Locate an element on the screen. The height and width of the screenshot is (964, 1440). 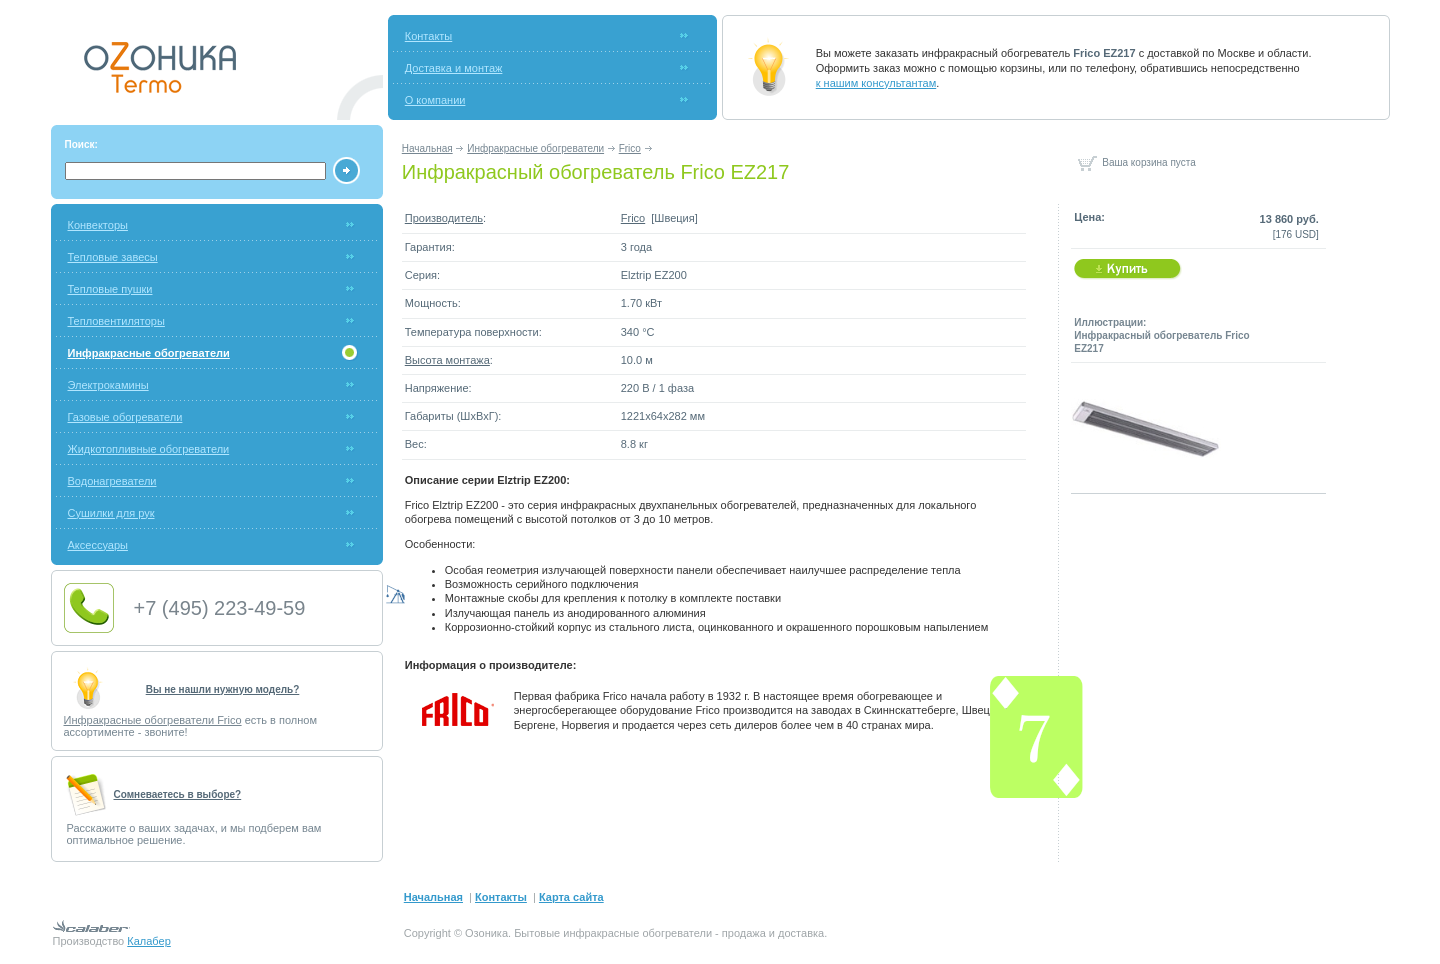
seven of diamonds playing card is located at coordinates (1036, 737).